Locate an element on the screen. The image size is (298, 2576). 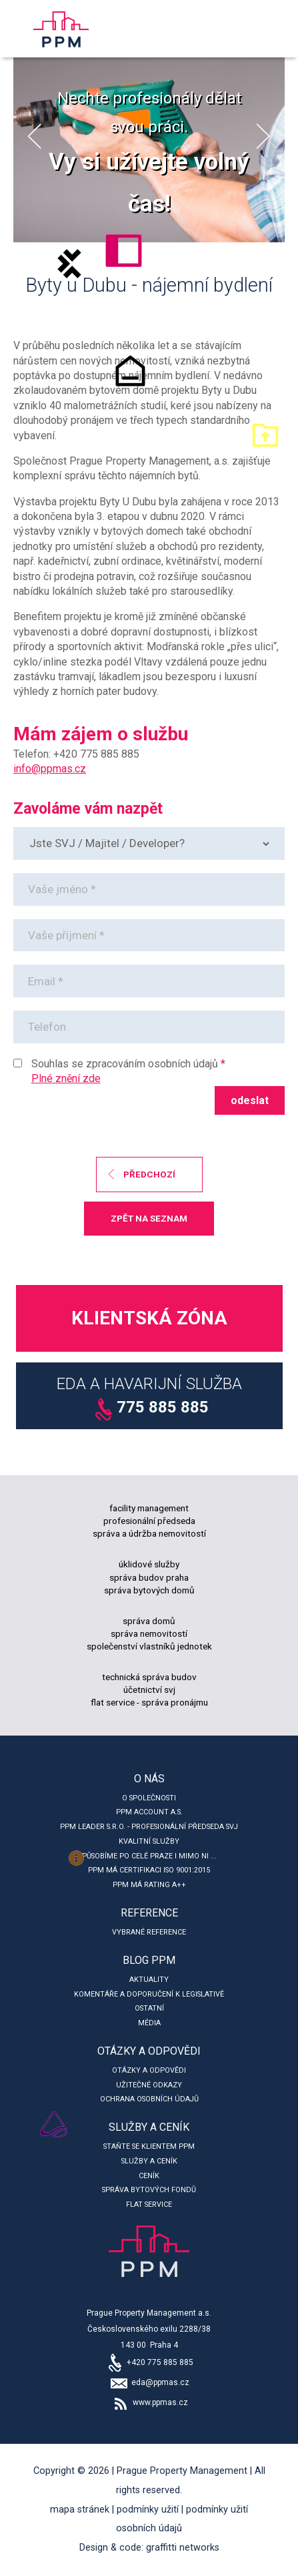
tricentis company logo is located at coordinates (69, 264).